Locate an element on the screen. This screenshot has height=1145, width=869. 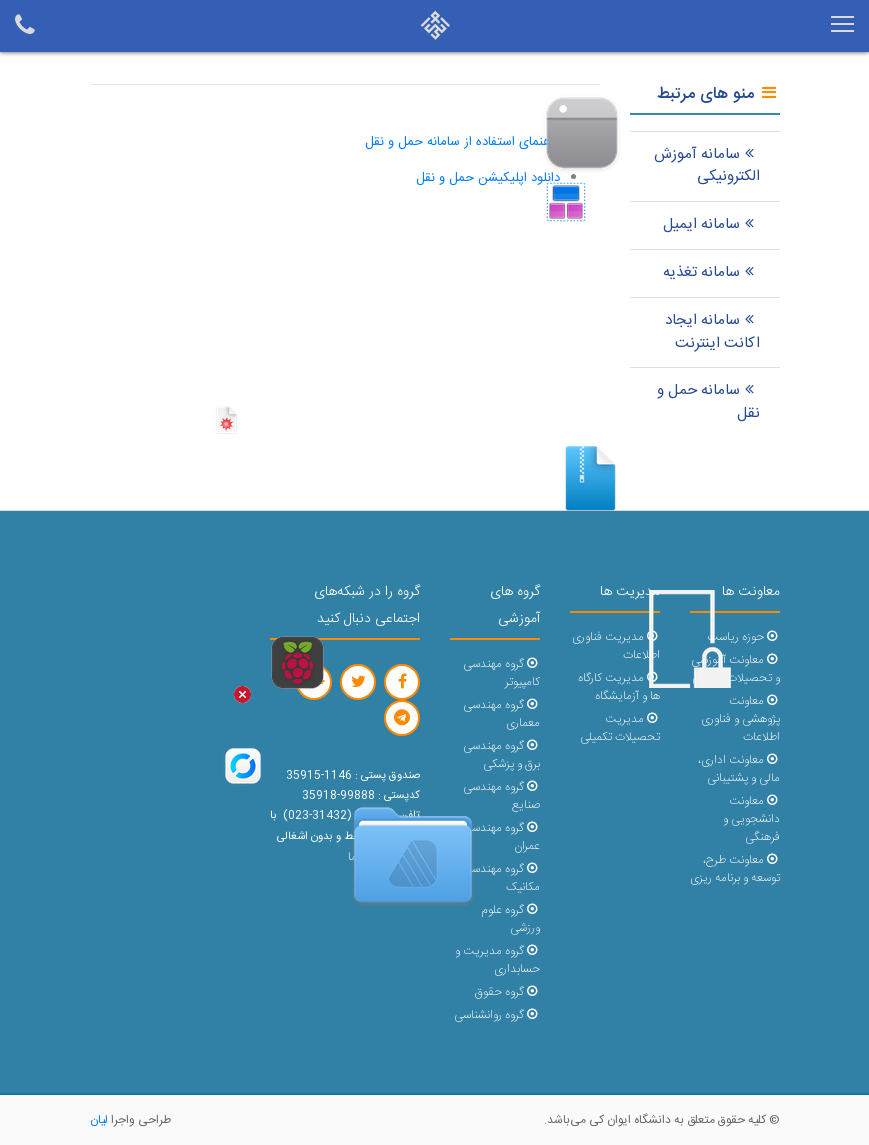
open affinity publisher project folder is located at coordinates (413, 855).